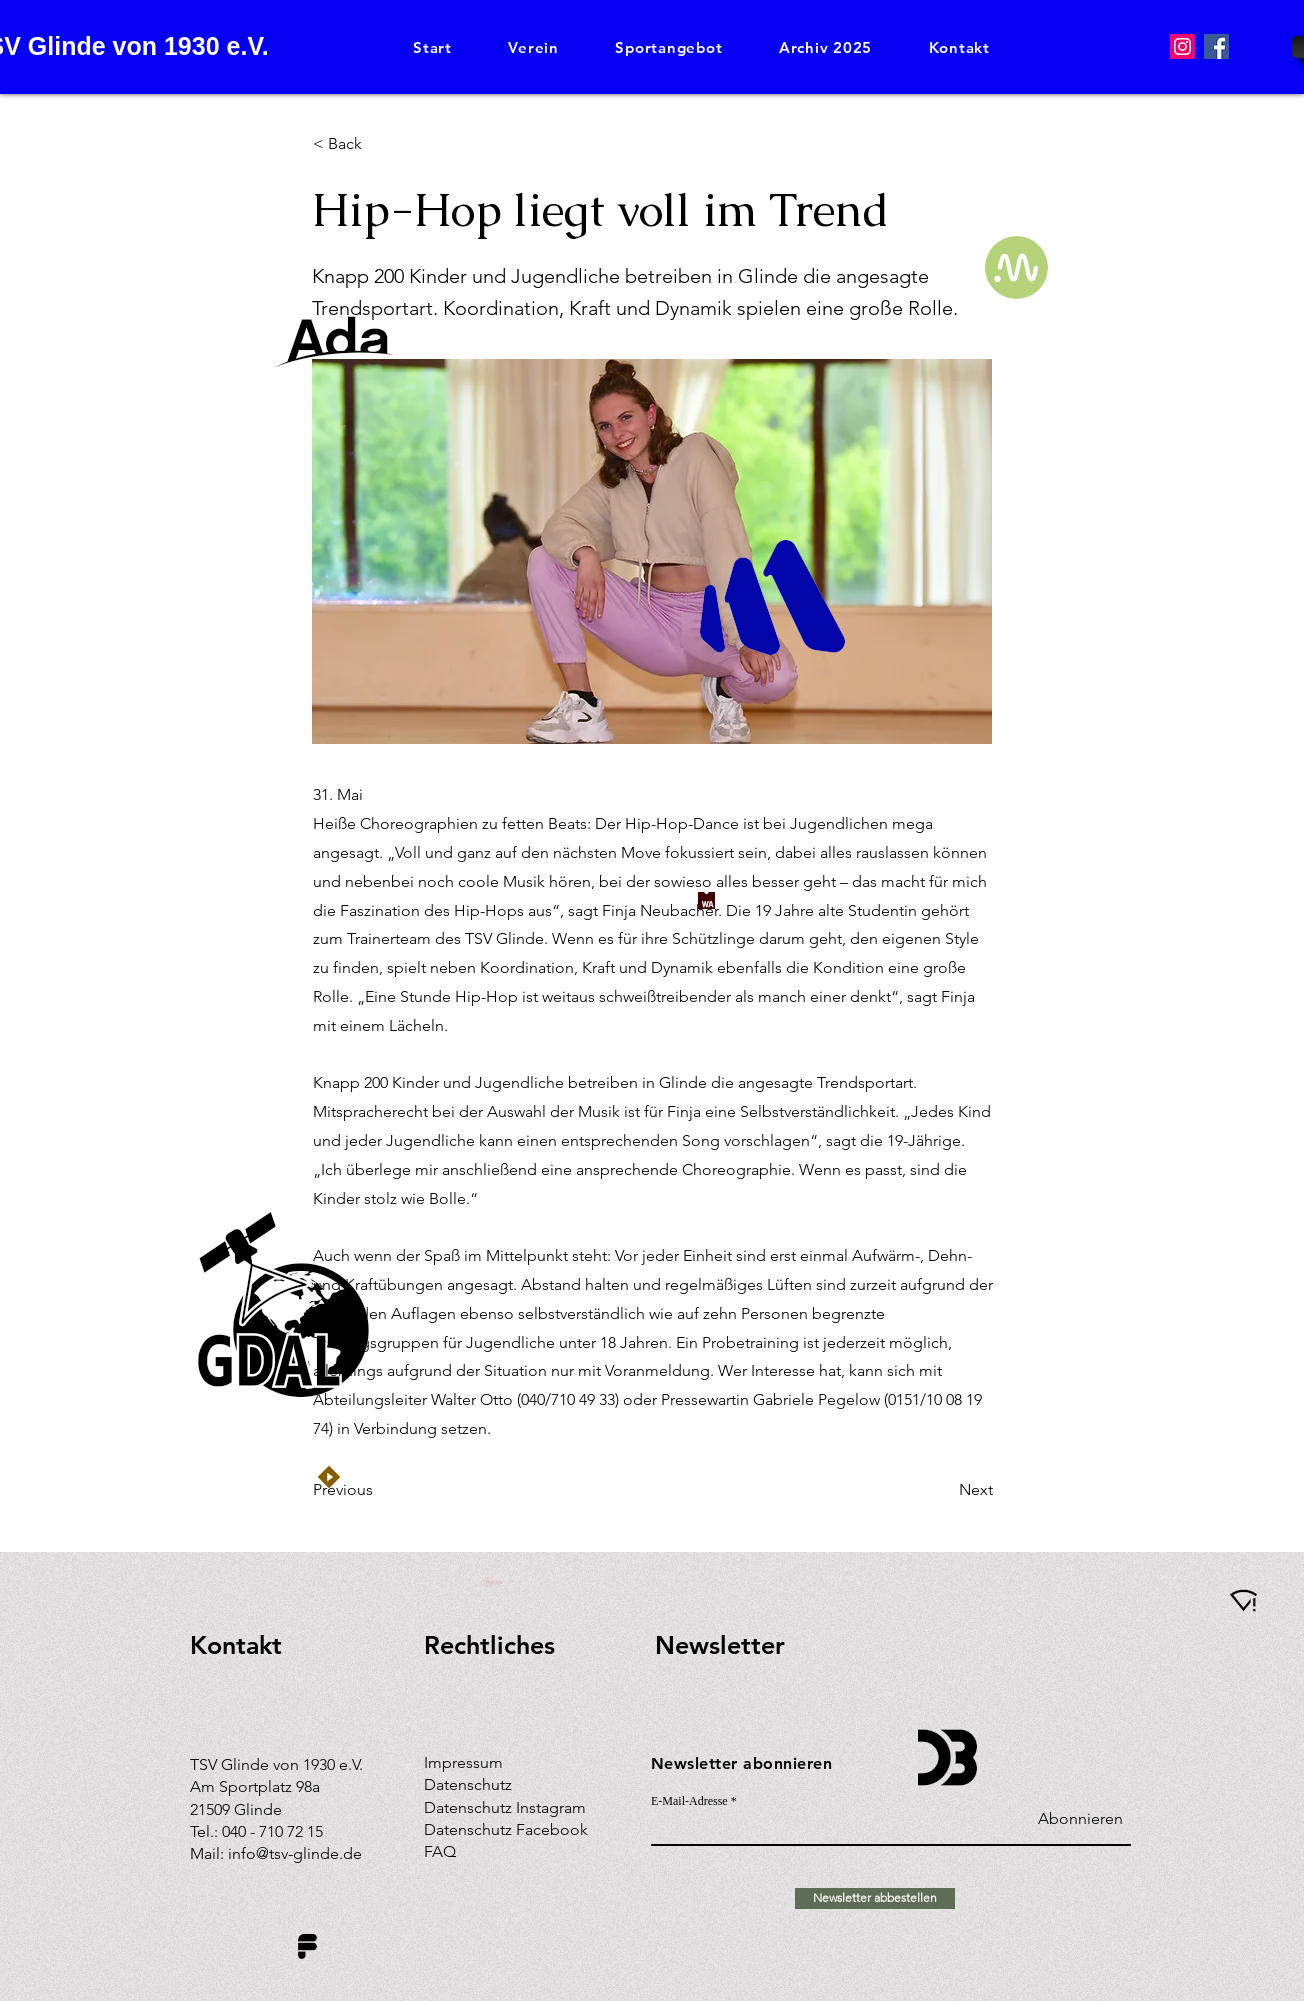  I want to click on D3.js data visualization library logo, so click(947, 1757).